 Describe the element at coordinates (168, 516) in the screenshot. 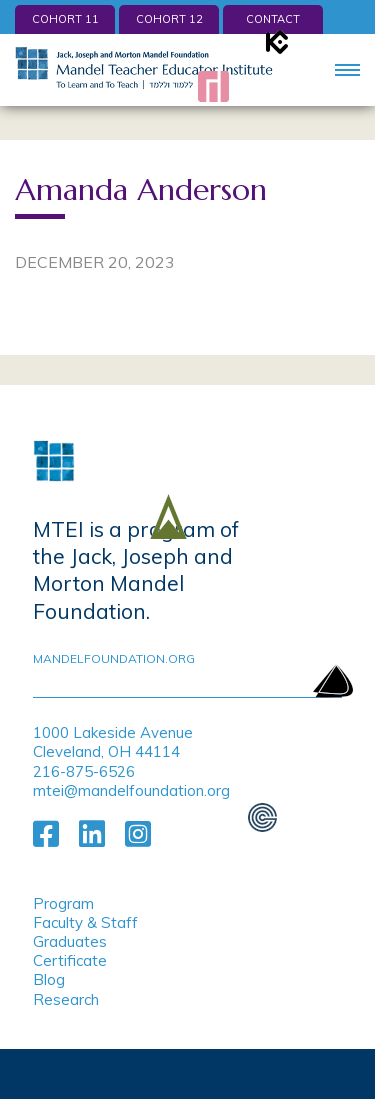

I see `lucia authentication service logo` at that location.